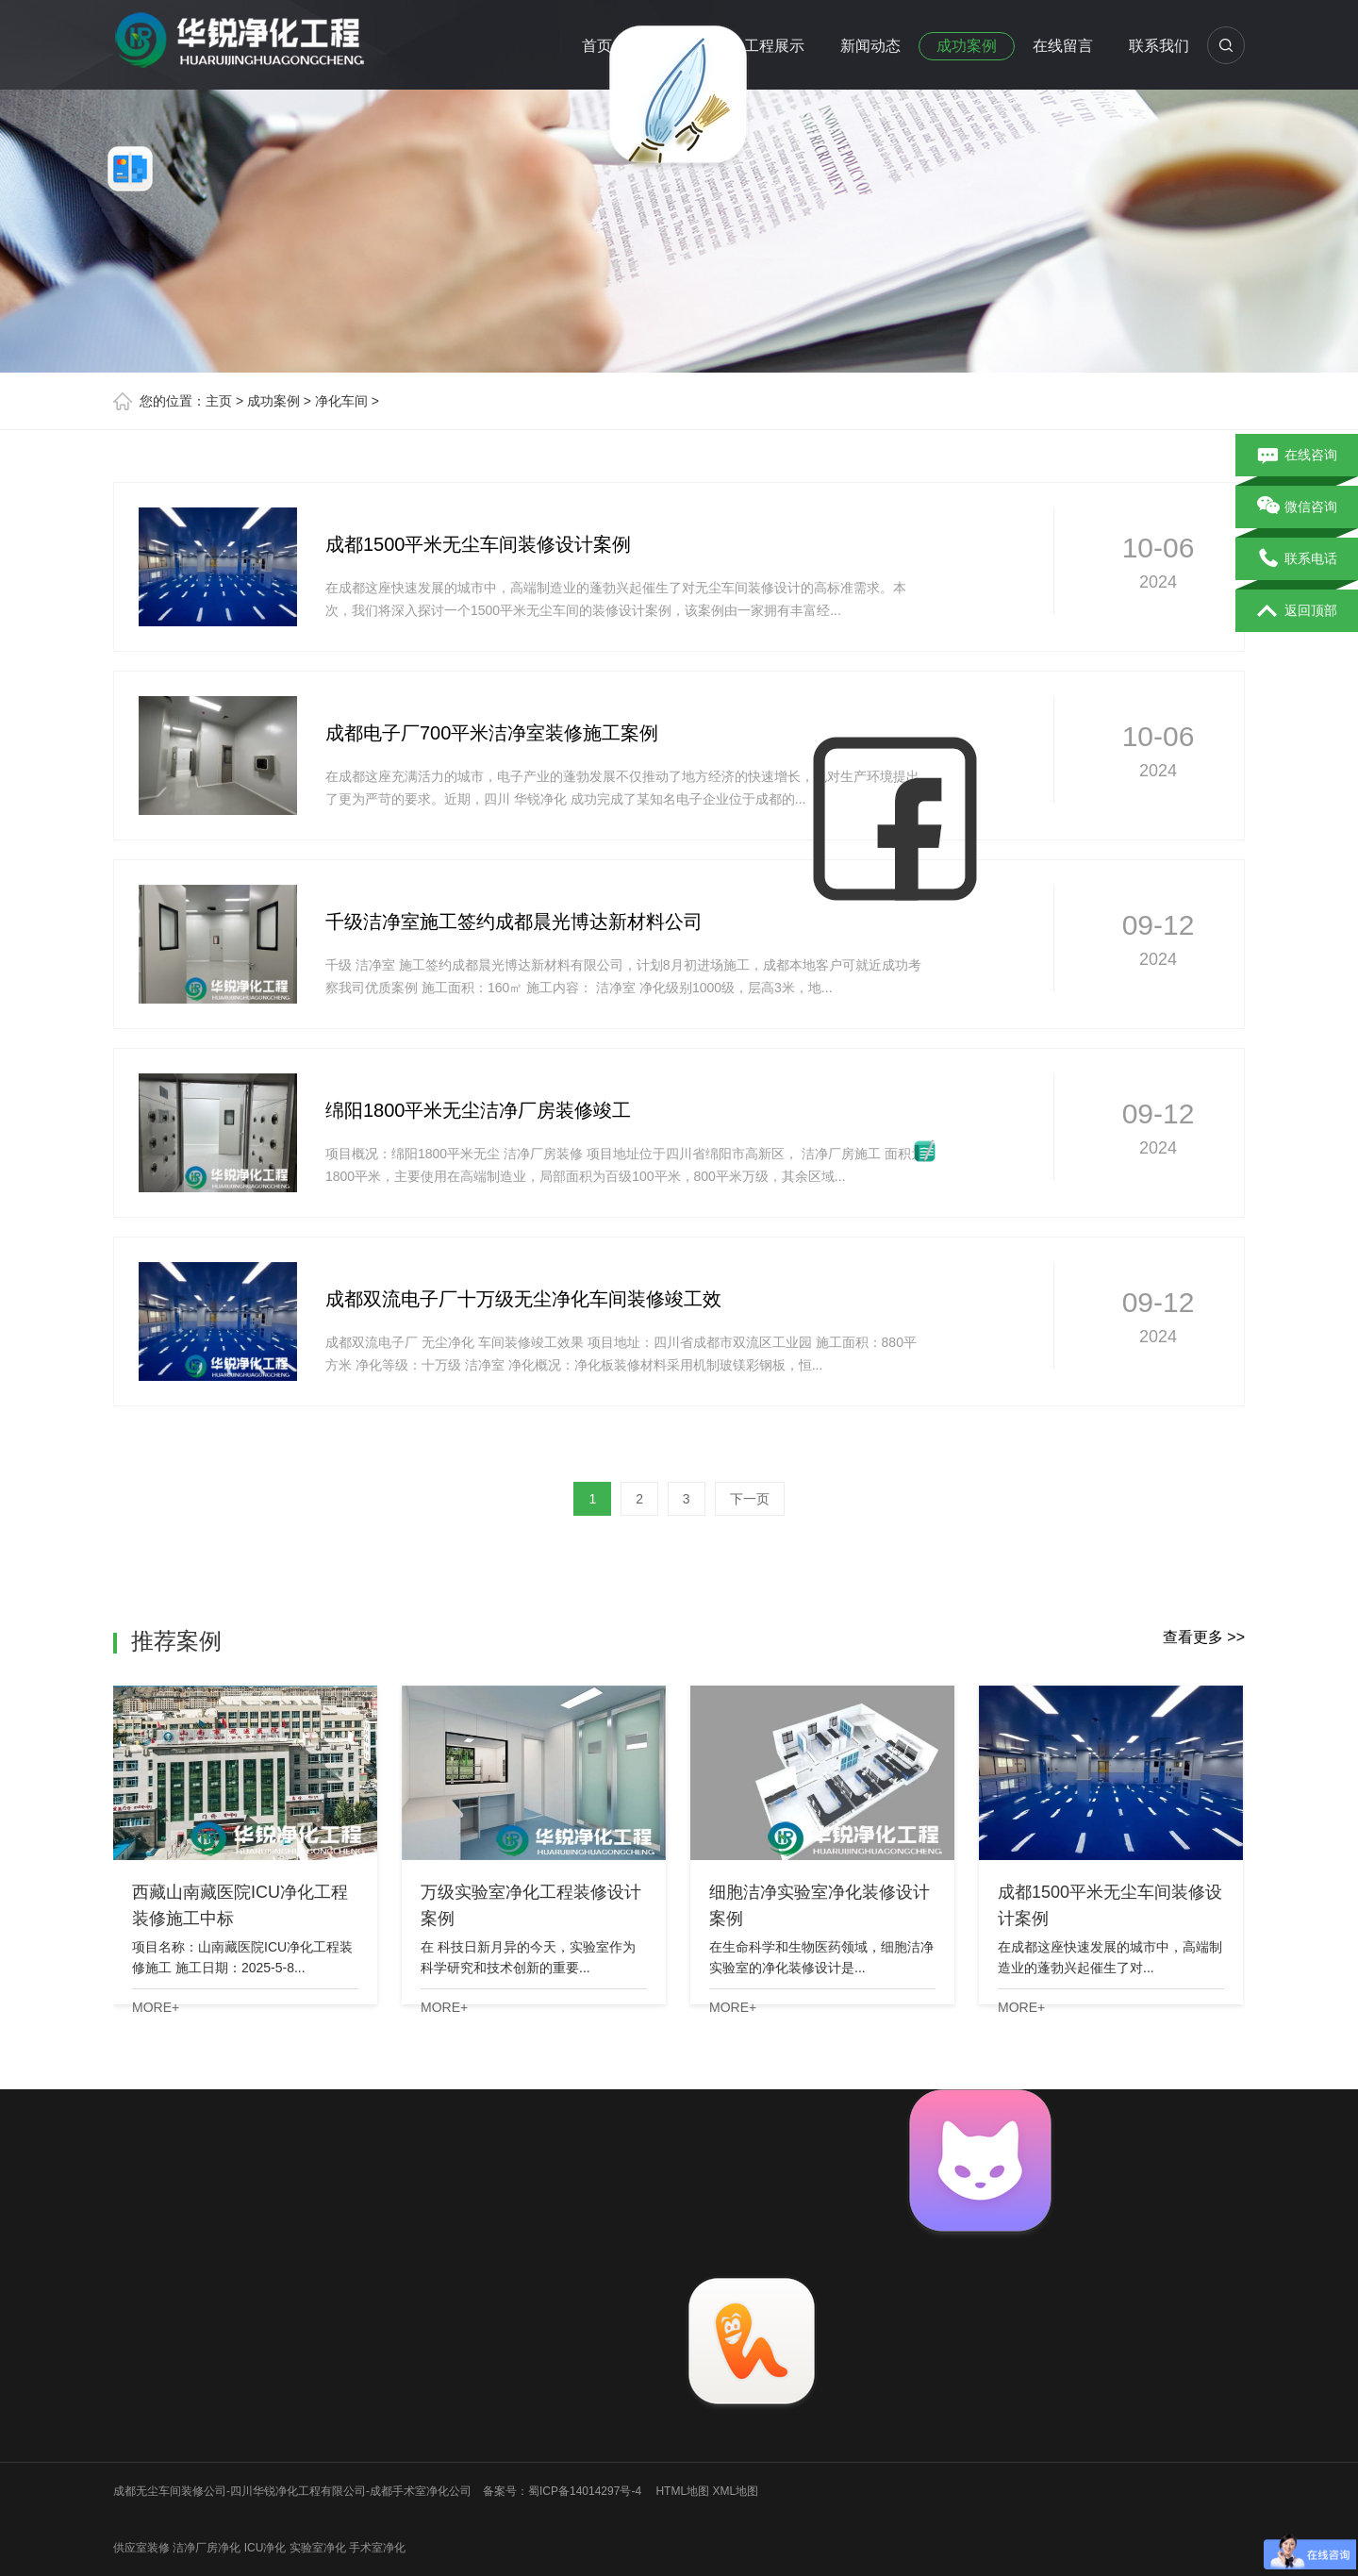 Image resolution: width=1358 pixels, height=2576 pixels. I want to click on launch gnome nibbles snake game, so click(752, 2341).